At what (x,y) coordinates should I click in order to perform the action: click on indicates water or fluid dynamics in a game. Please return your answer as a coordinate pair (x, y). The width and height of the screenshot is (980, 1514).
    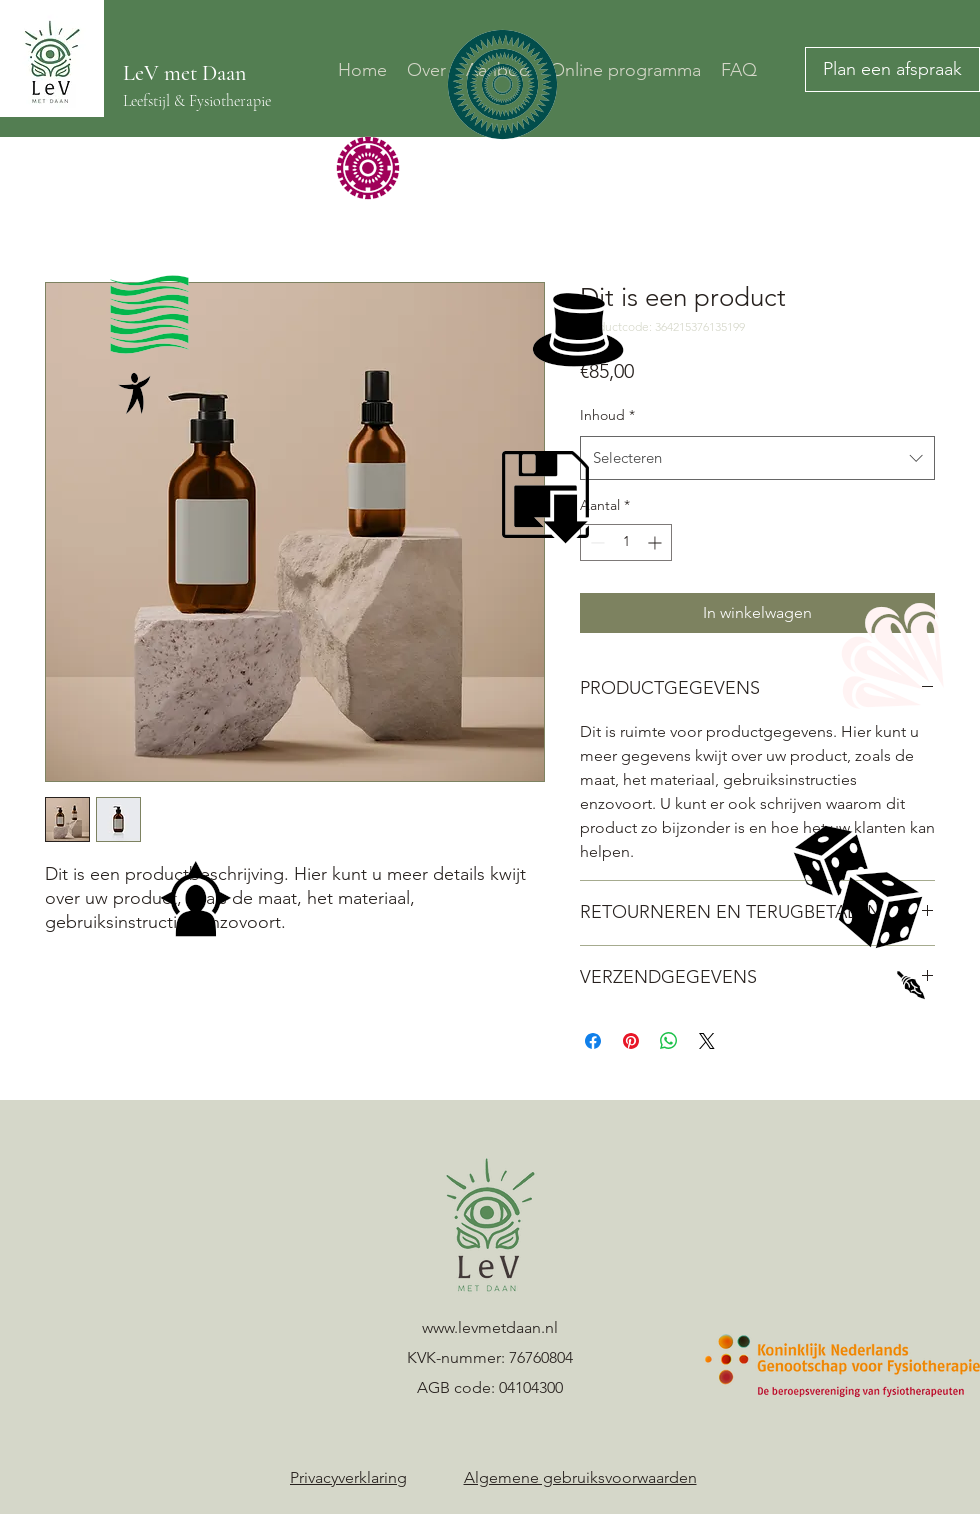
    Looking at the image, I should click on (149, 314).